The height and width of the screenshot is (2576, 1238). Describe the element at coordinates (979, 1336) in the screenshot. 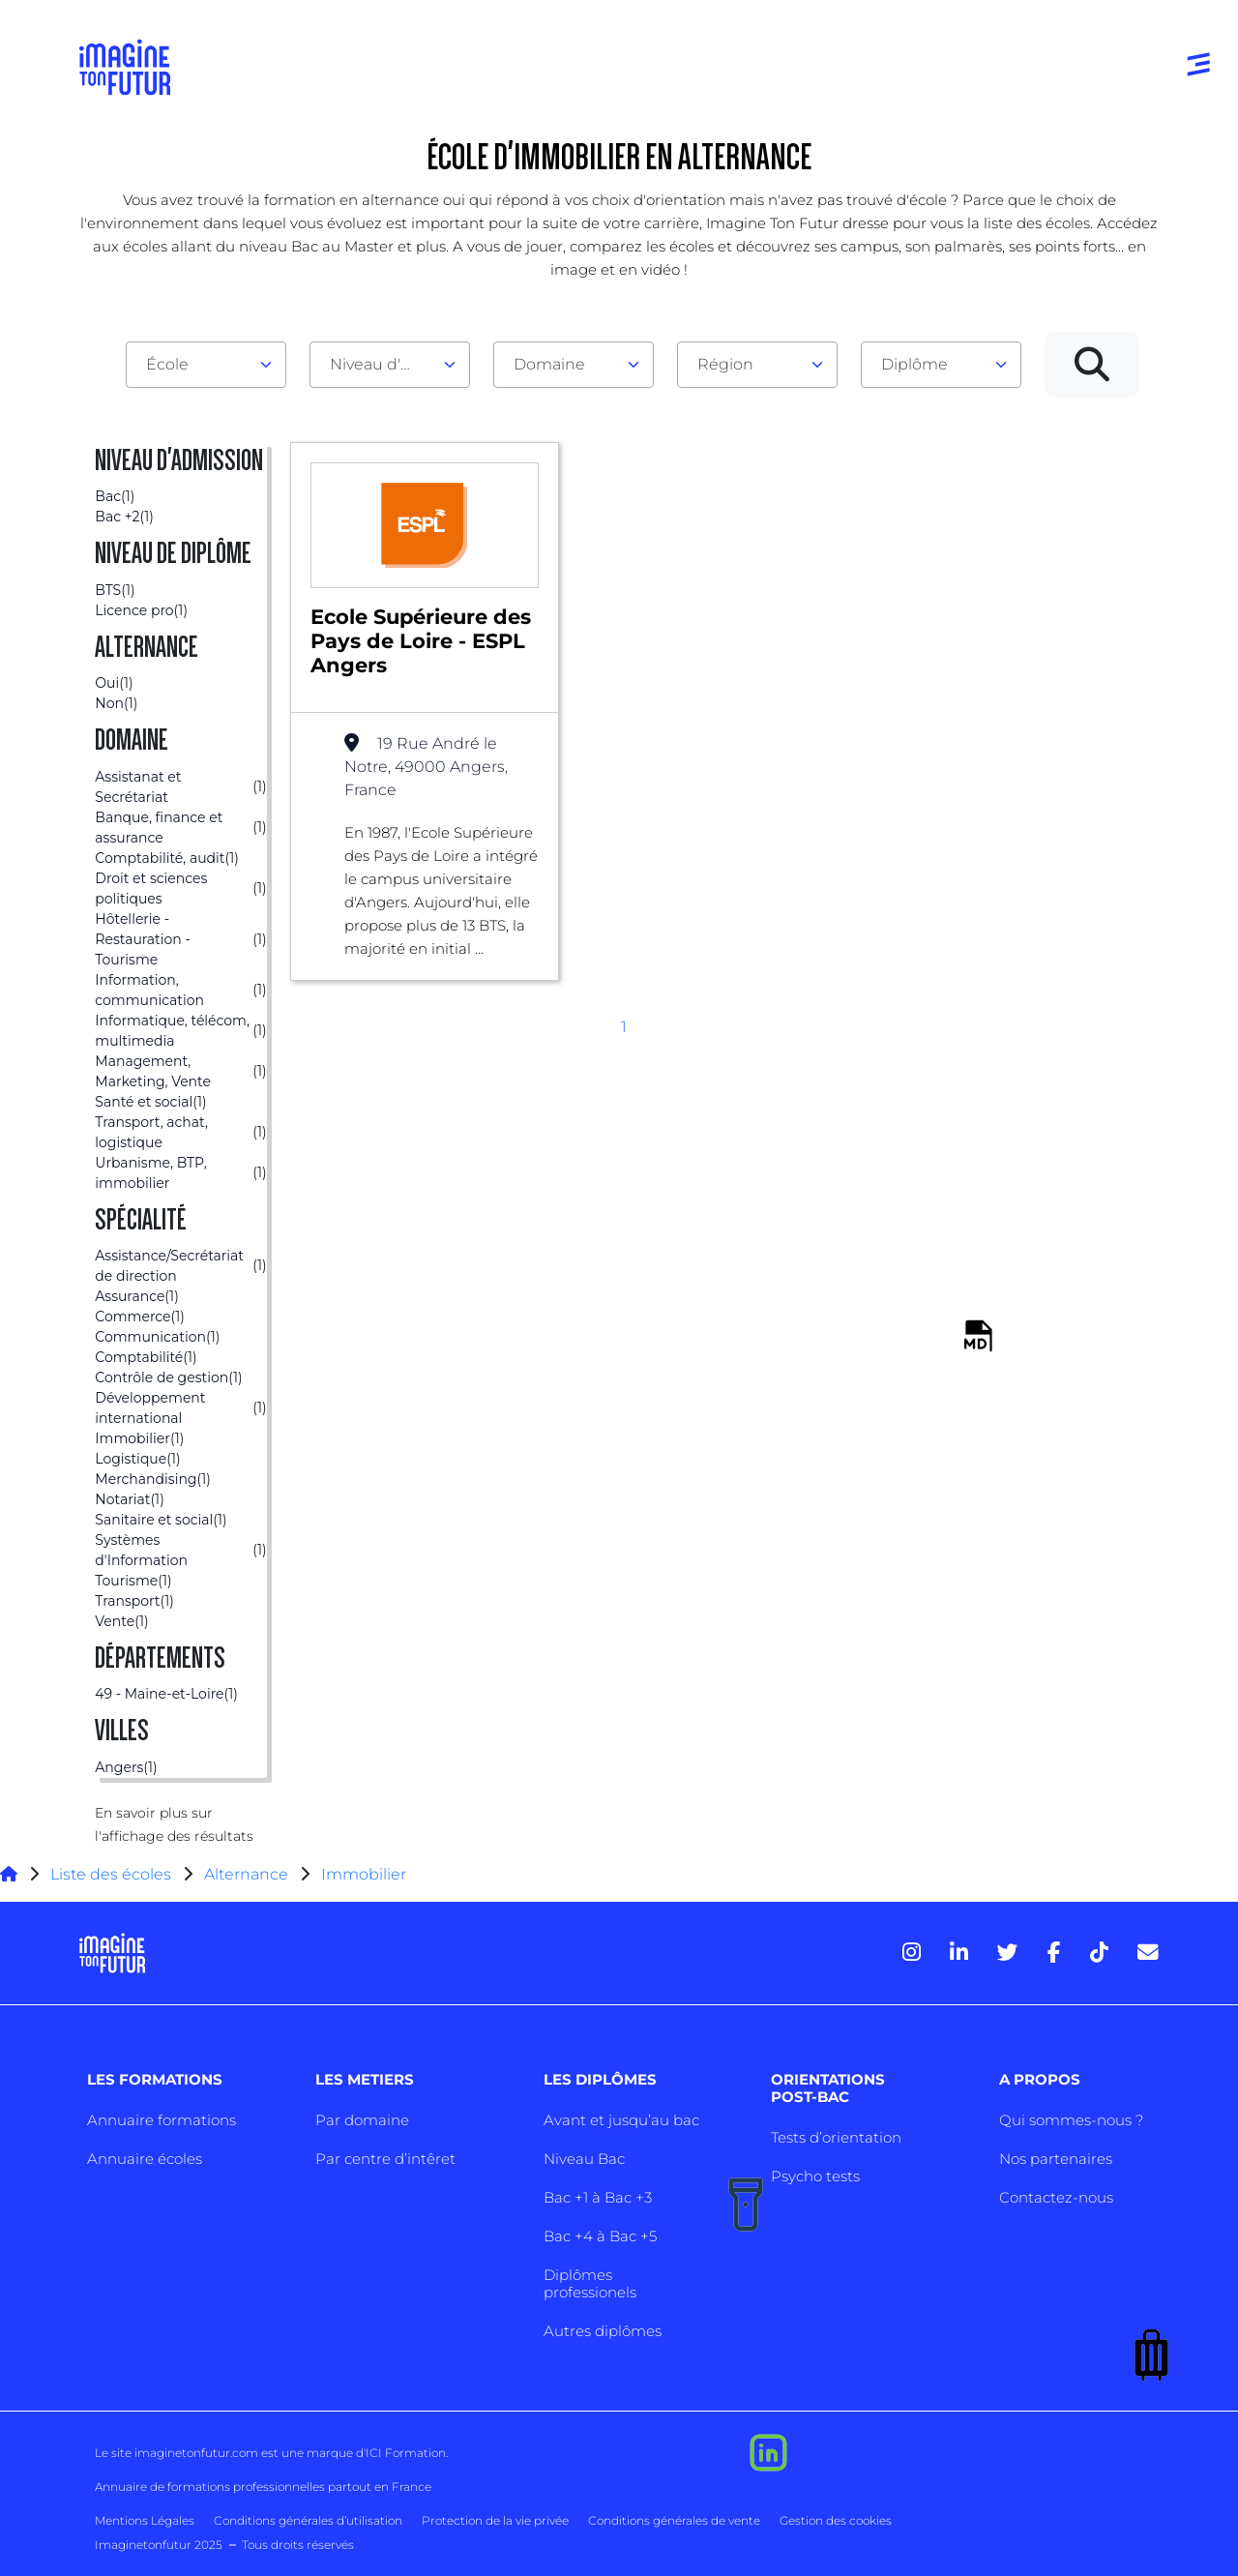

I see `open a markdown file` at that location.